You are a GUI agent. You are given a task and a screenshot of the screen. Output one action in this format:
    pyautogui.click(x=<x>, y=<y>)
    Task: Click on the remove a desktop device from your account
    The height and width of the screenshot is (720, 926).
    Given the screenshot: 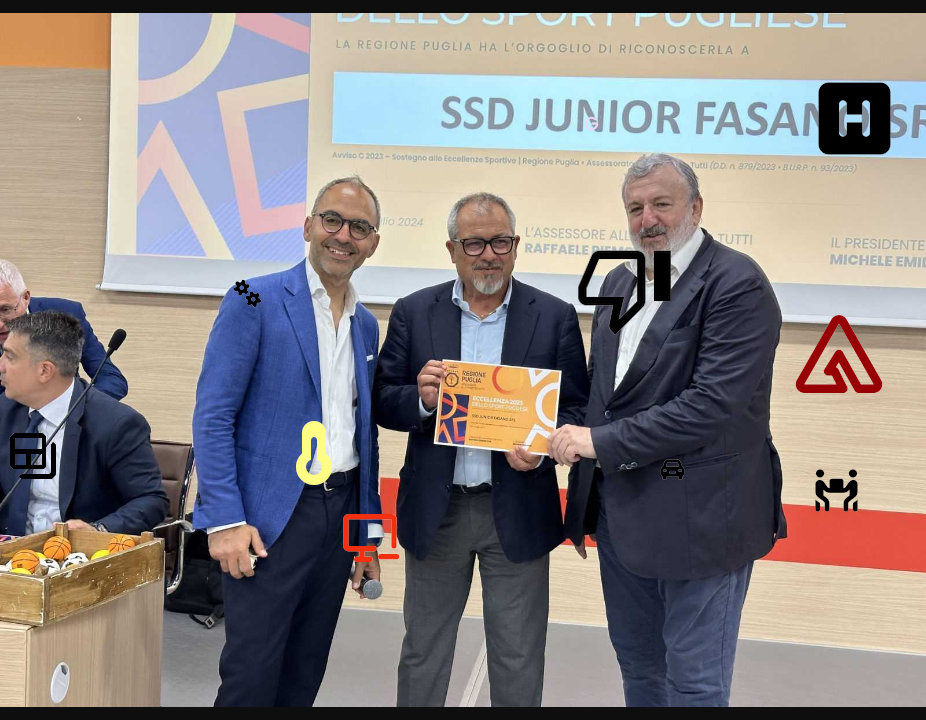 What is the action you would take?
    pyautogui.click(x=370, y=538)
    